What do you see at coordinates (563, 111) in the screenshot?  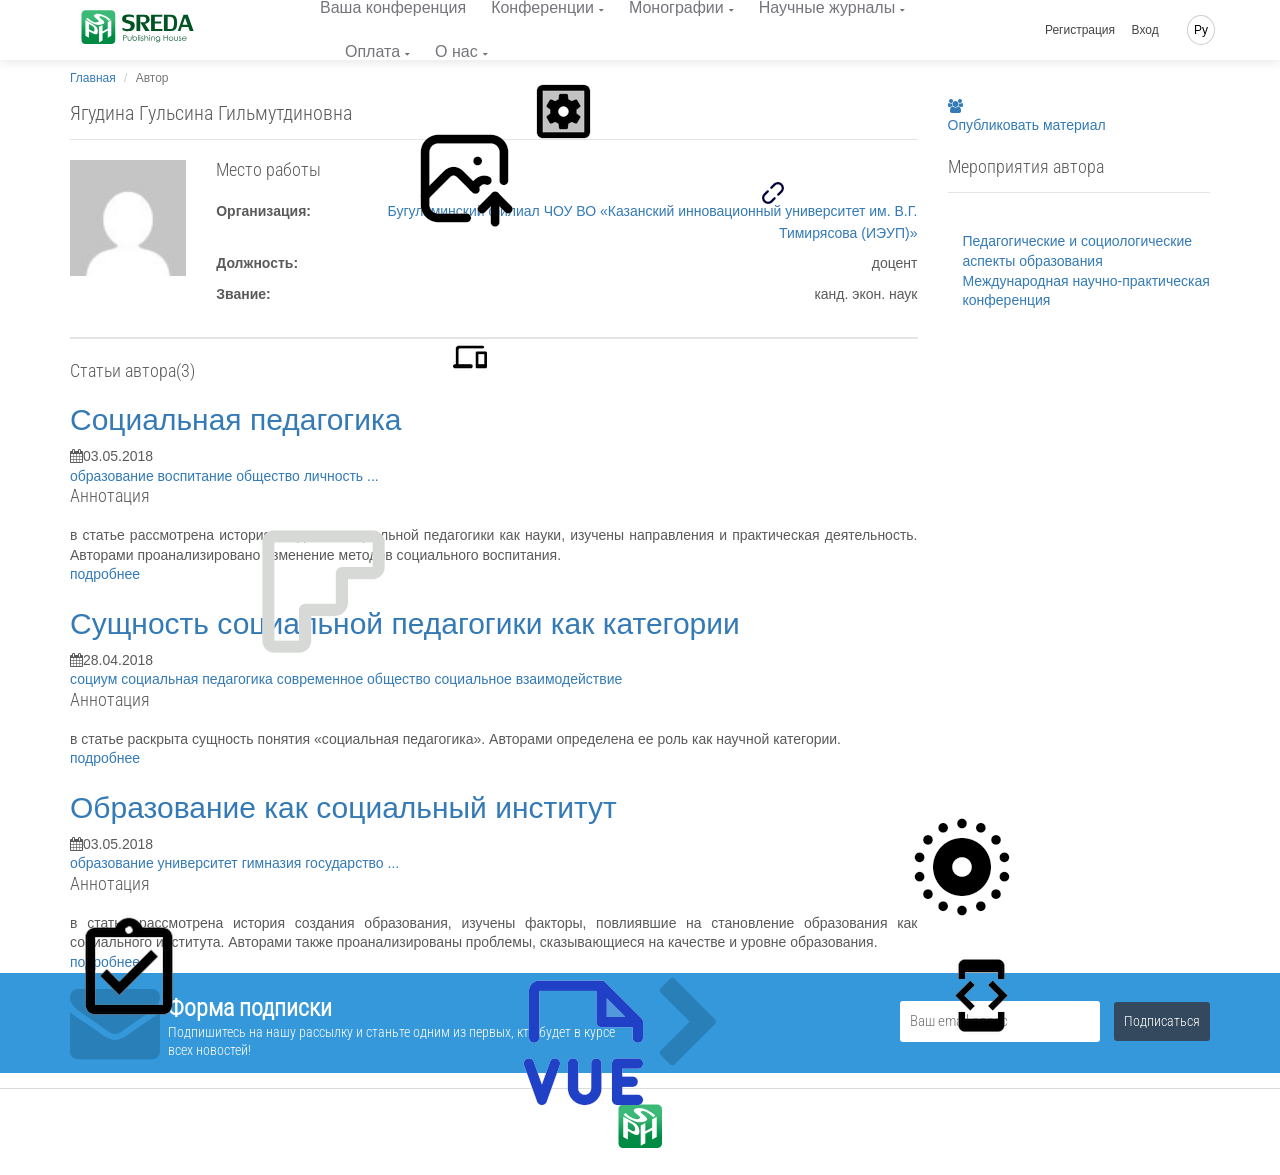 I see `access application settings` at bounding box center [563, 111].